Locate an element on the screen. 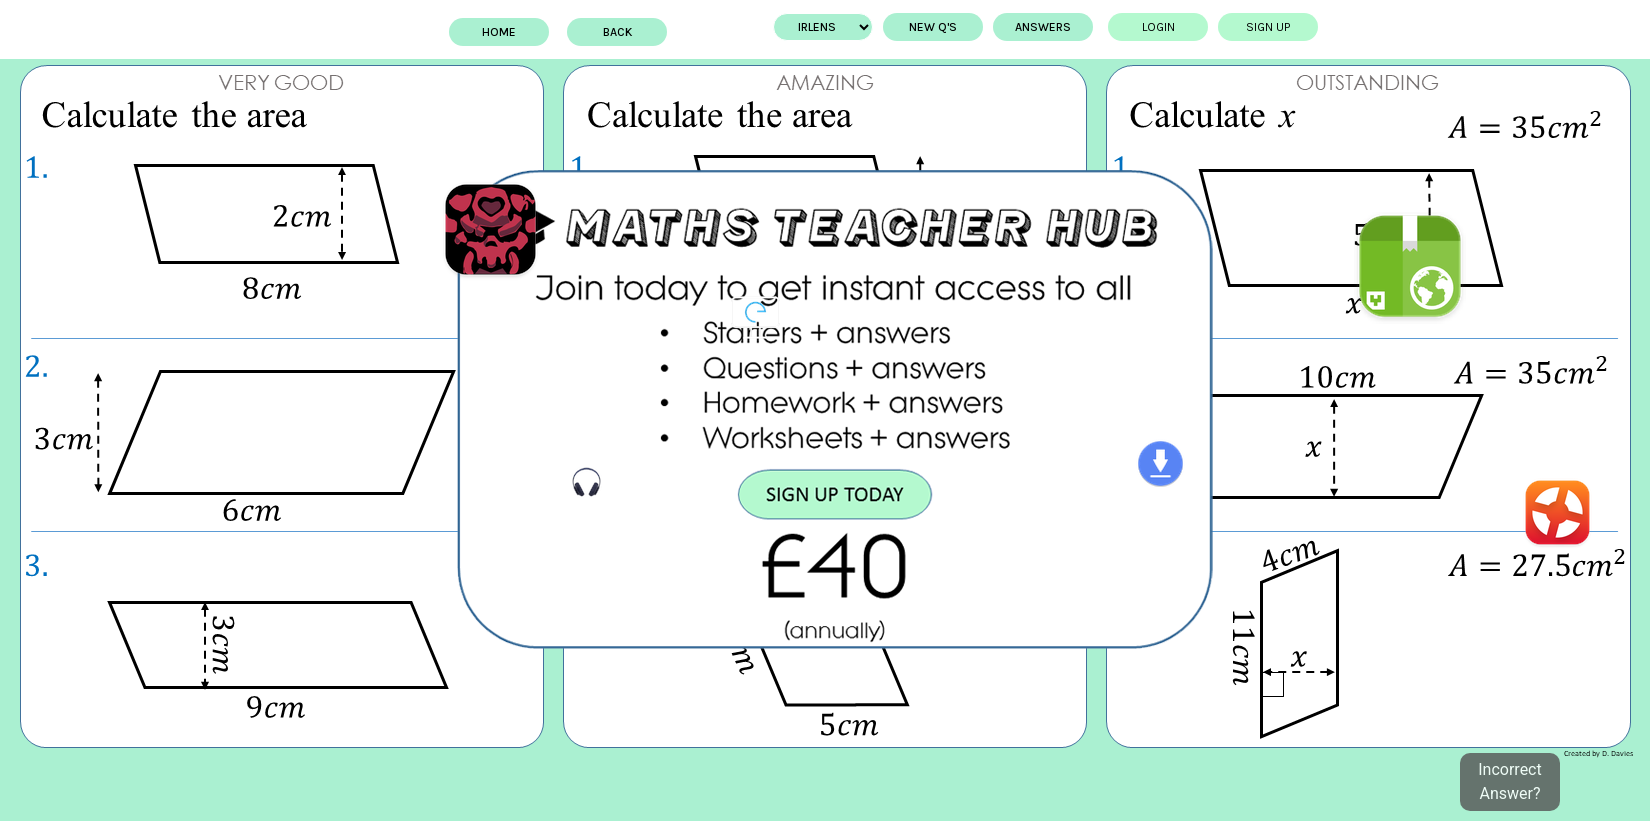 The image size is (1650, 821). connect bluetooth headphones is located at coordinates (586, 482).